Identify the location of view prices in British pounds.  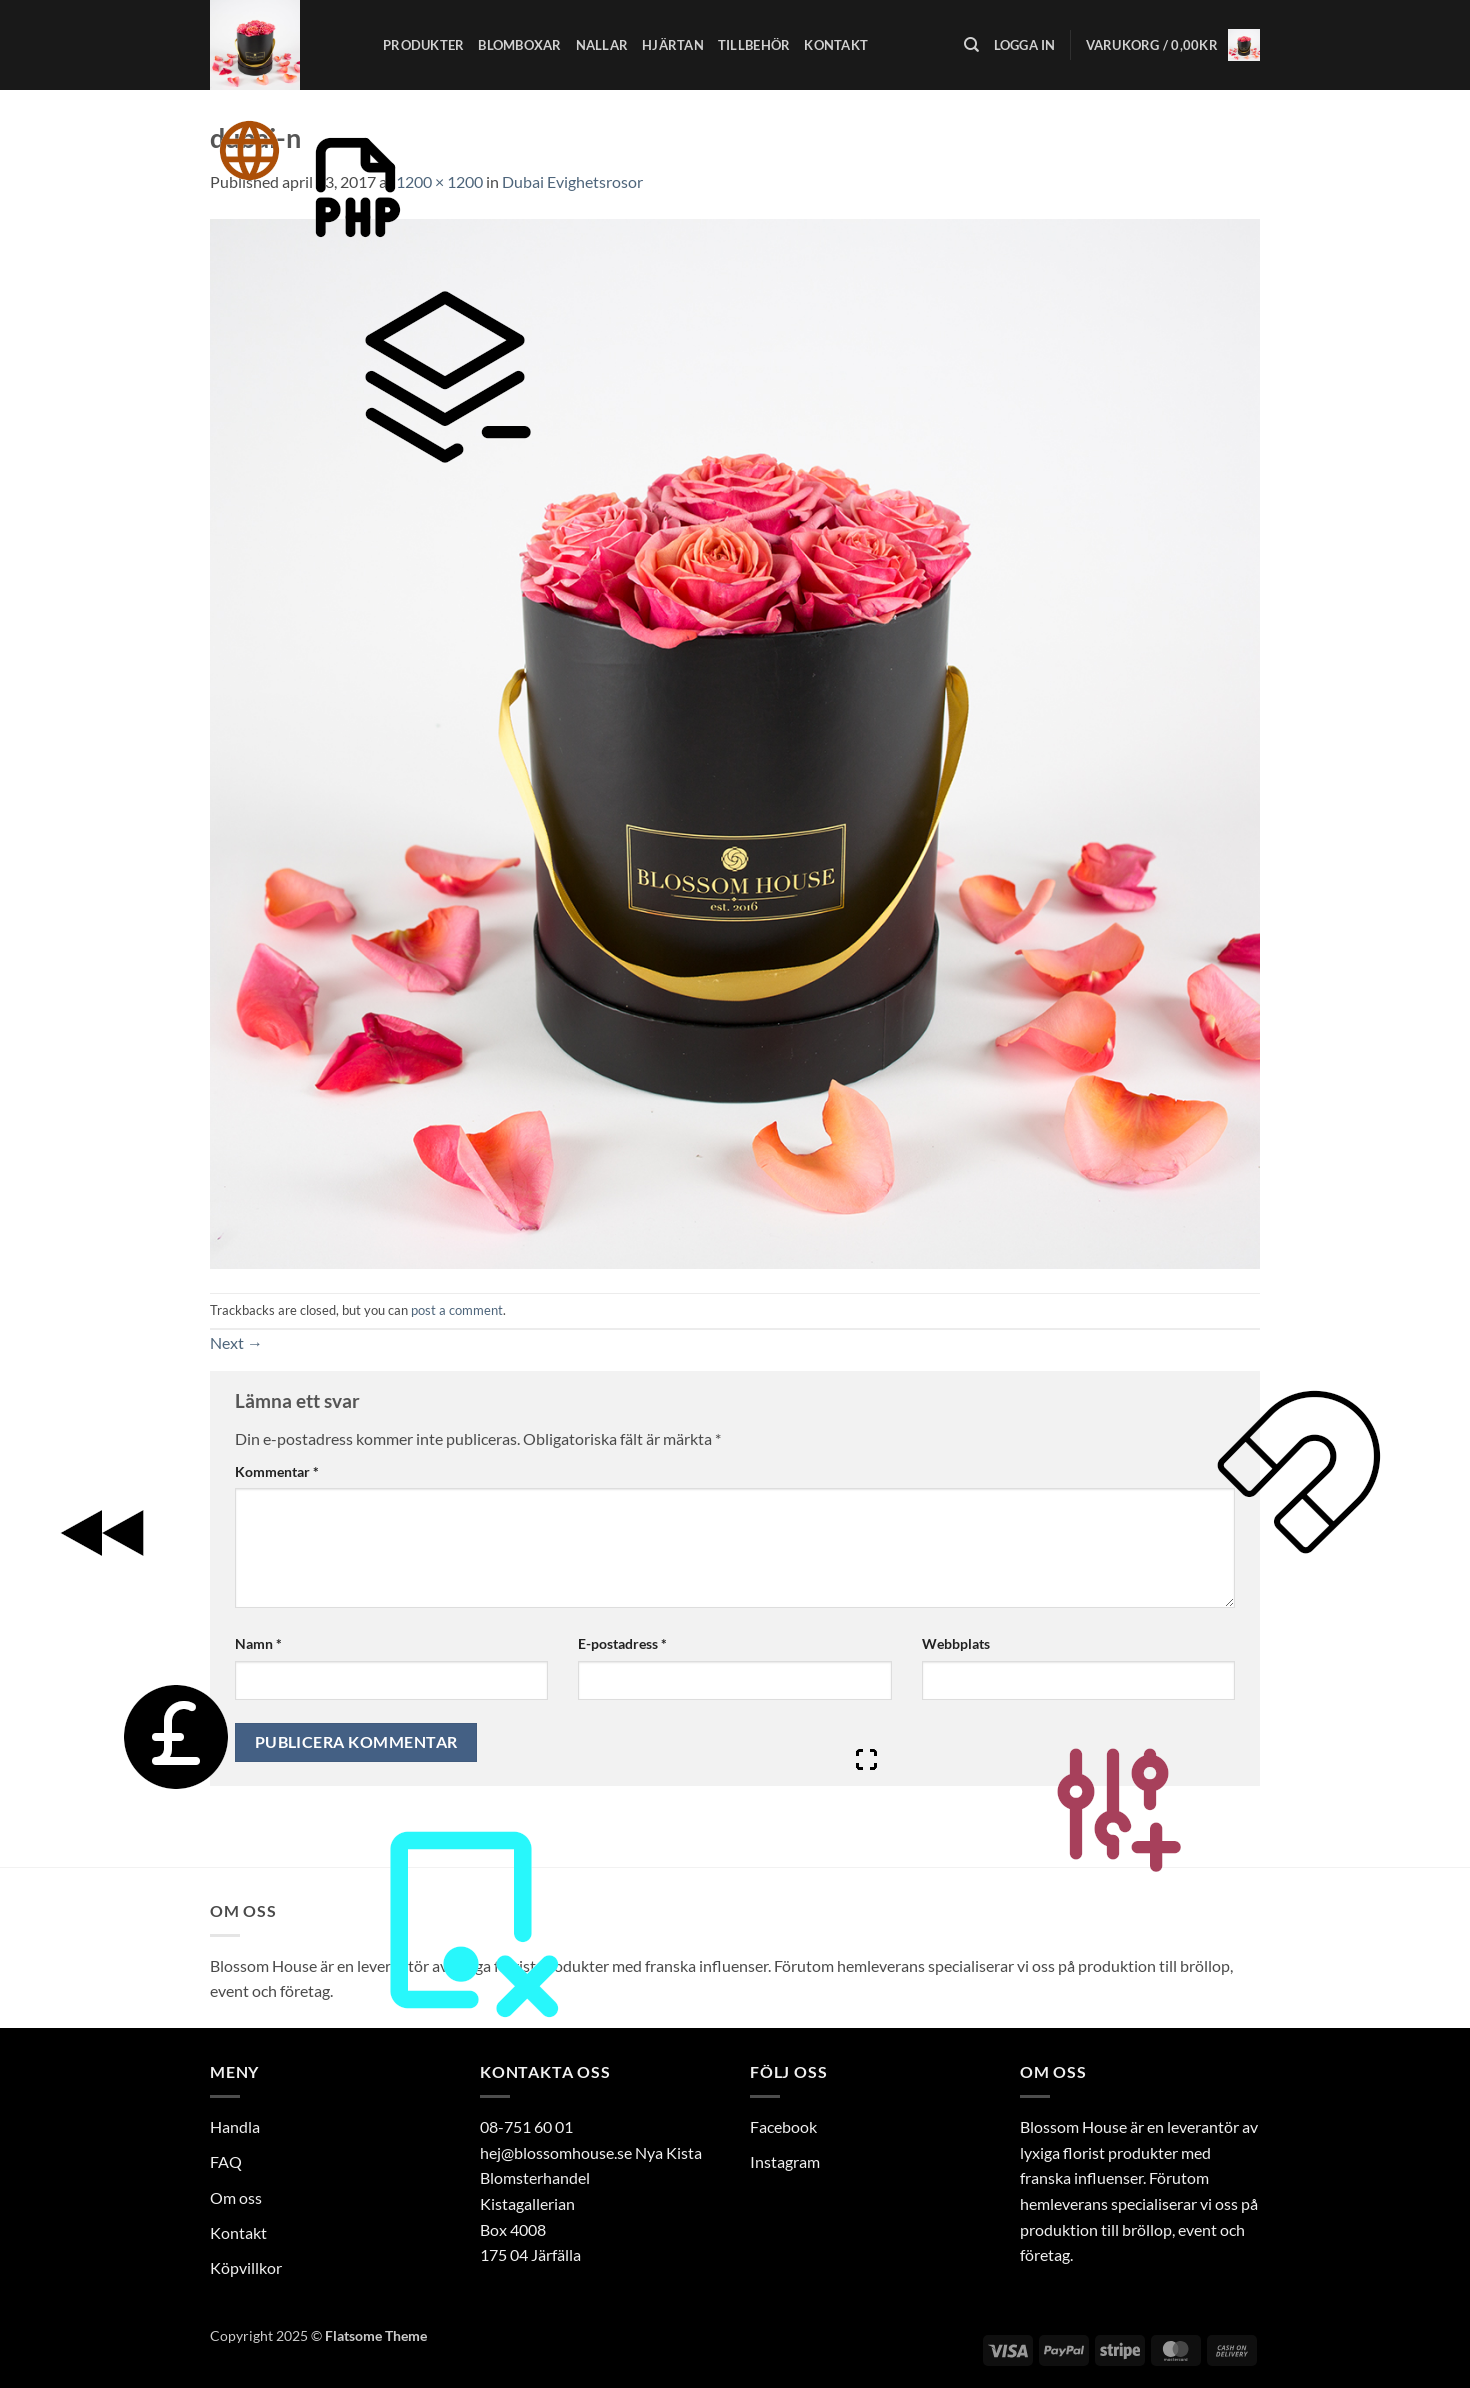
(176, 1737).